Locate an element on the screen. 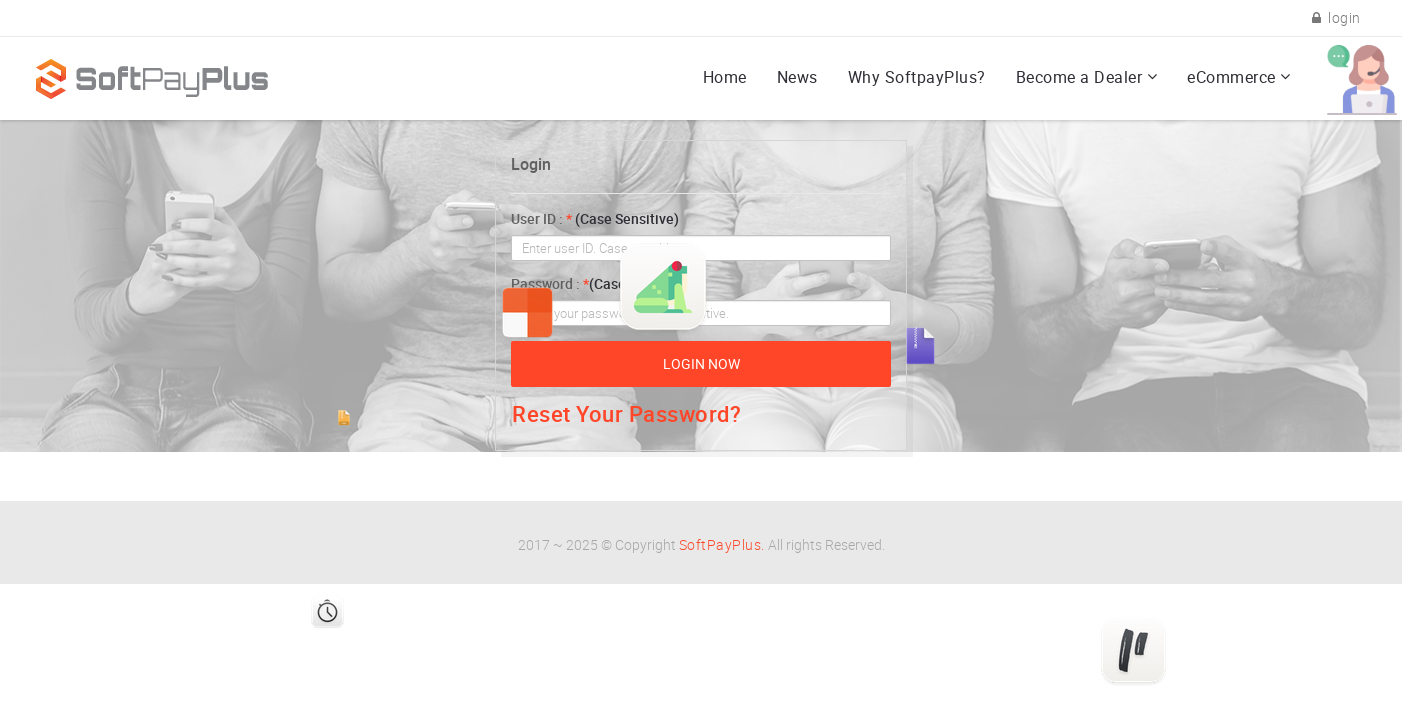 The height and width of the screenshot is (720, 1402). xar archive file type indicator is located at coordinates (344, 418).